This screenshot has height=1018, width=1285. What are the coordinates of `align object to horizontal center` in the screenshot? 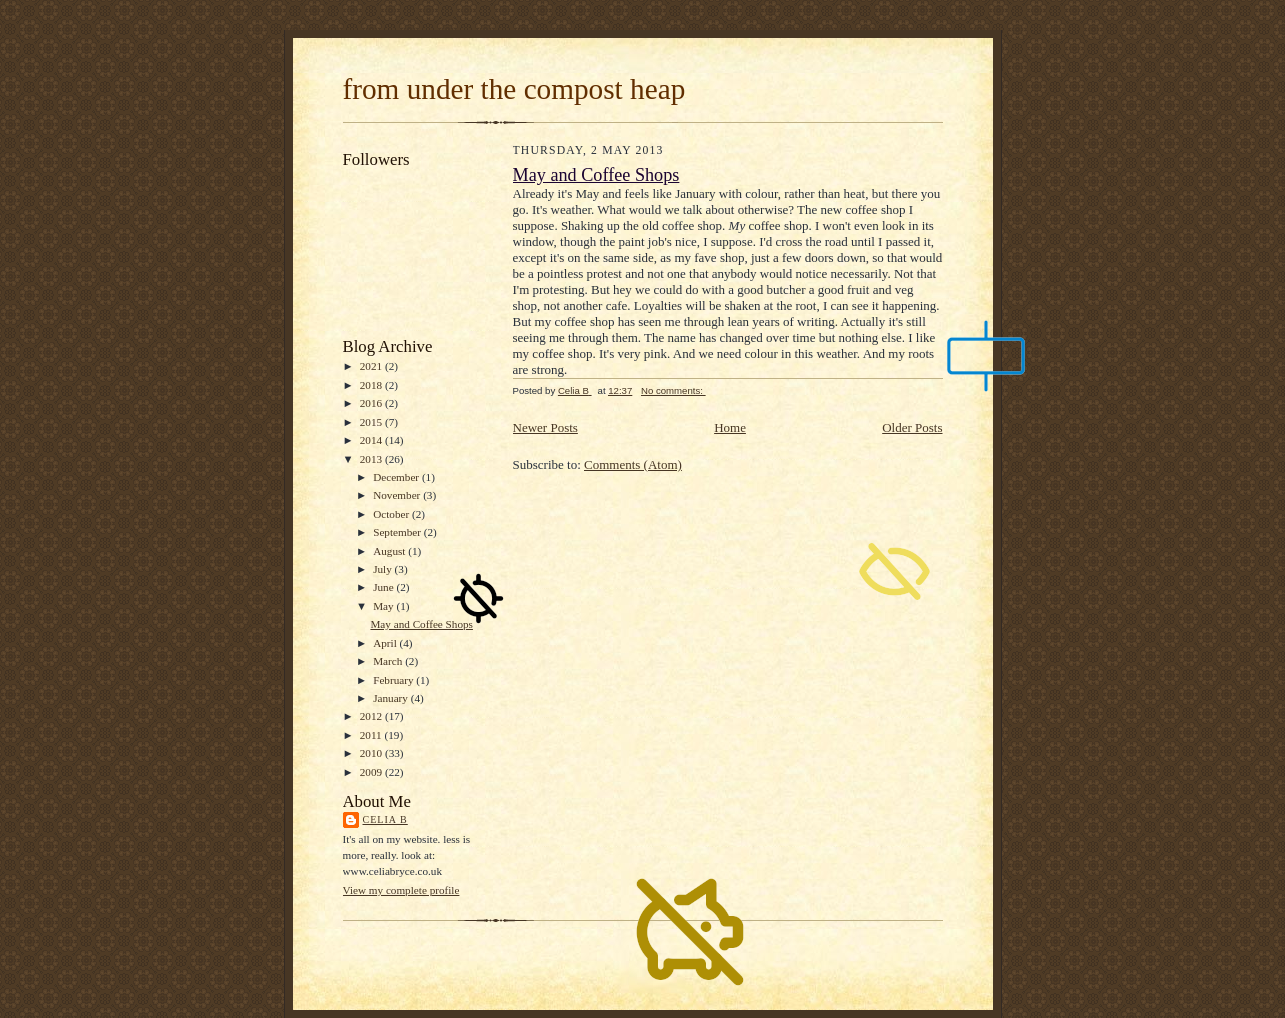 It's located at (986, 356).